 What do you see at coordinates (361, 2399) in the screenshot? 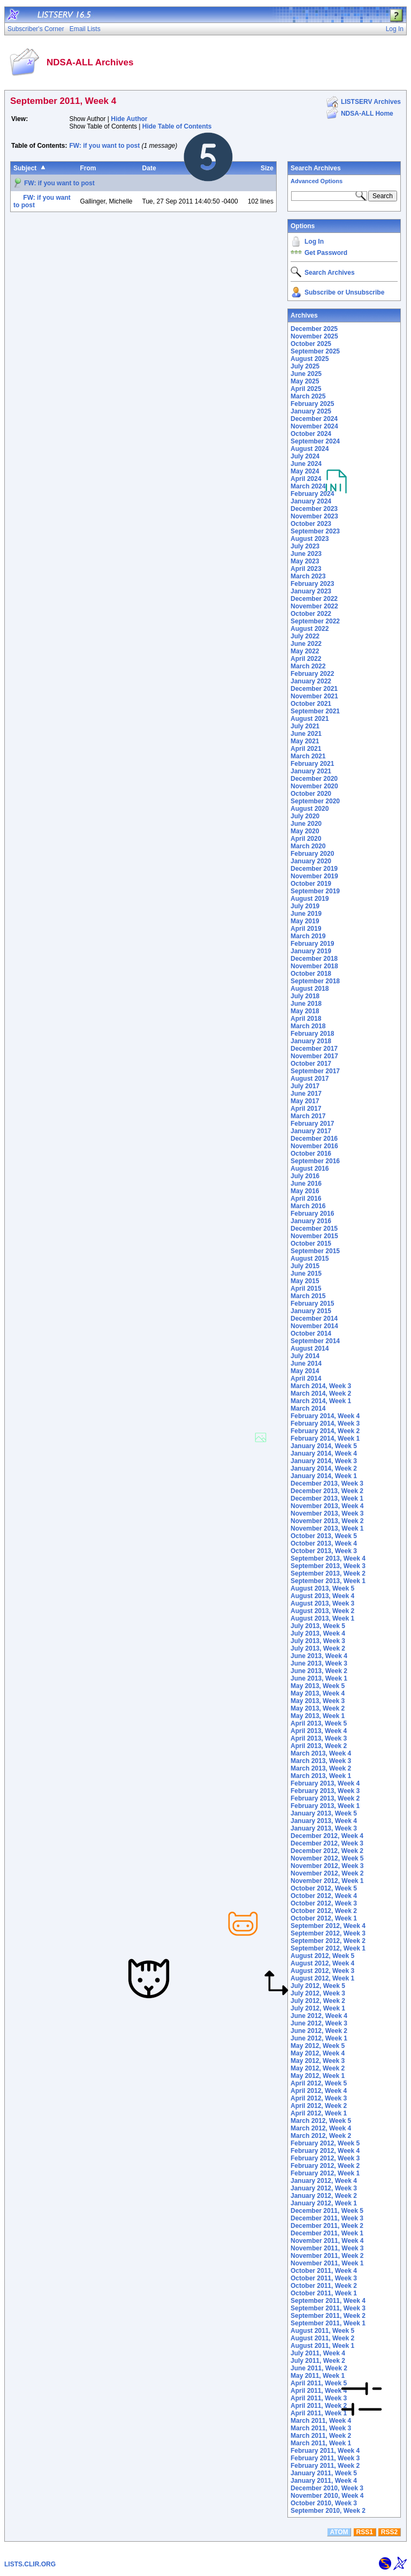
I see `adjust settings or preferences` at bounding box center [361, 2399].